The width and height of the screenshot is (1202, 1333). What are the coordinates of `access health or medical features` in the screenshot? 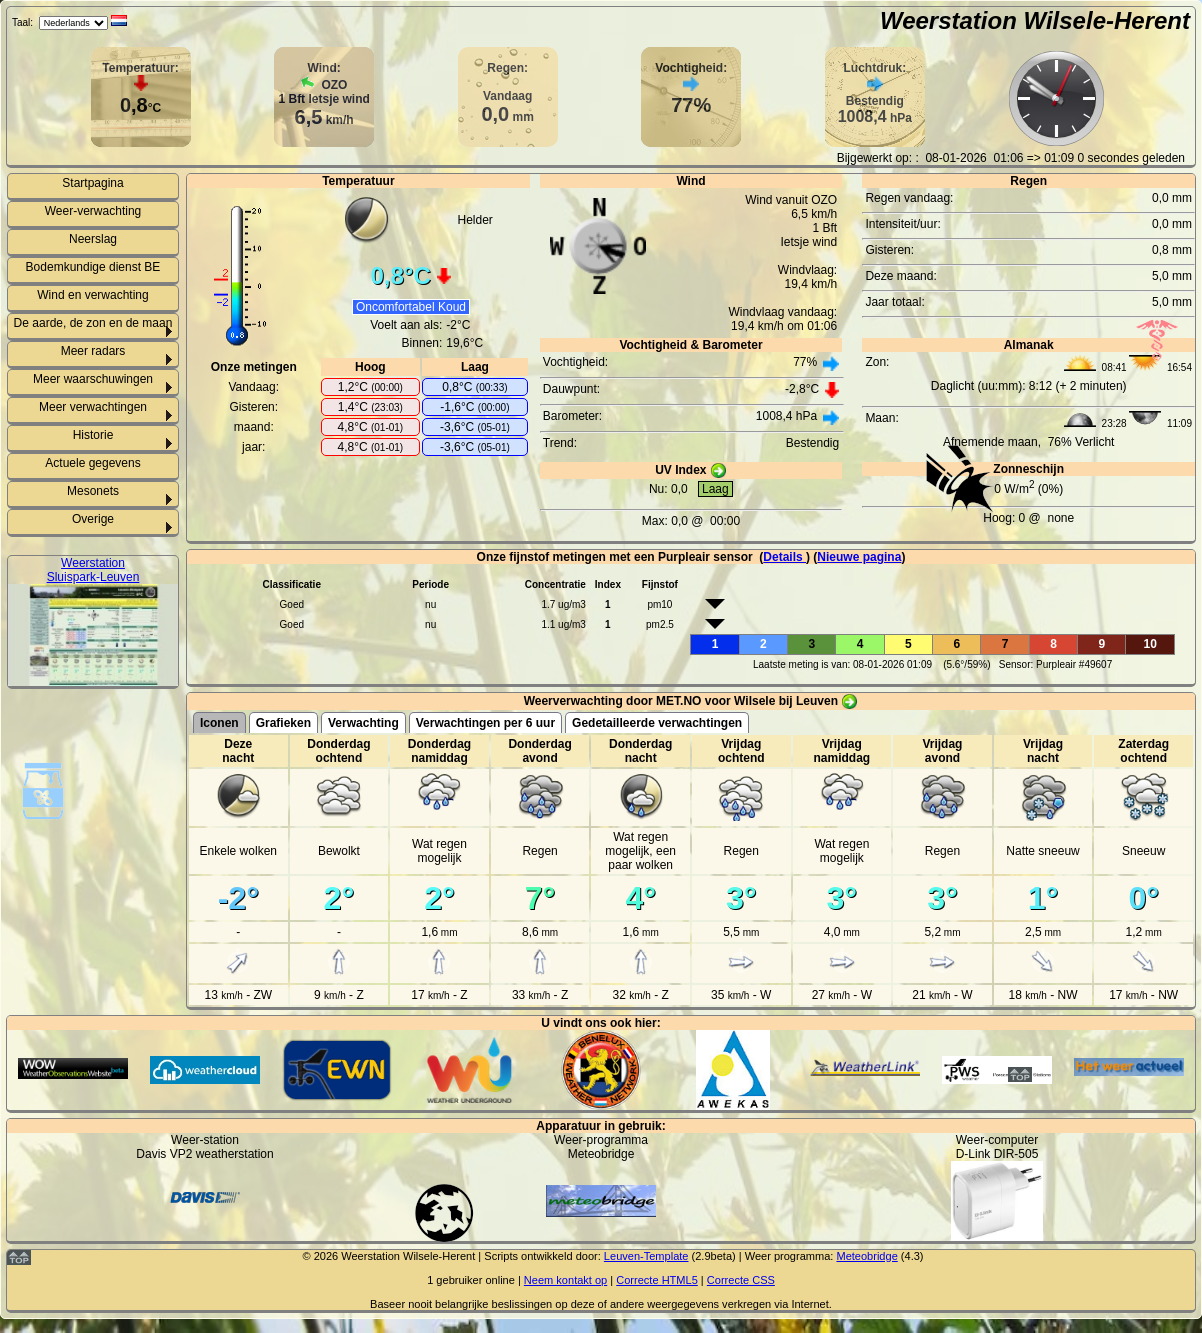 It's located at (1157, 341).